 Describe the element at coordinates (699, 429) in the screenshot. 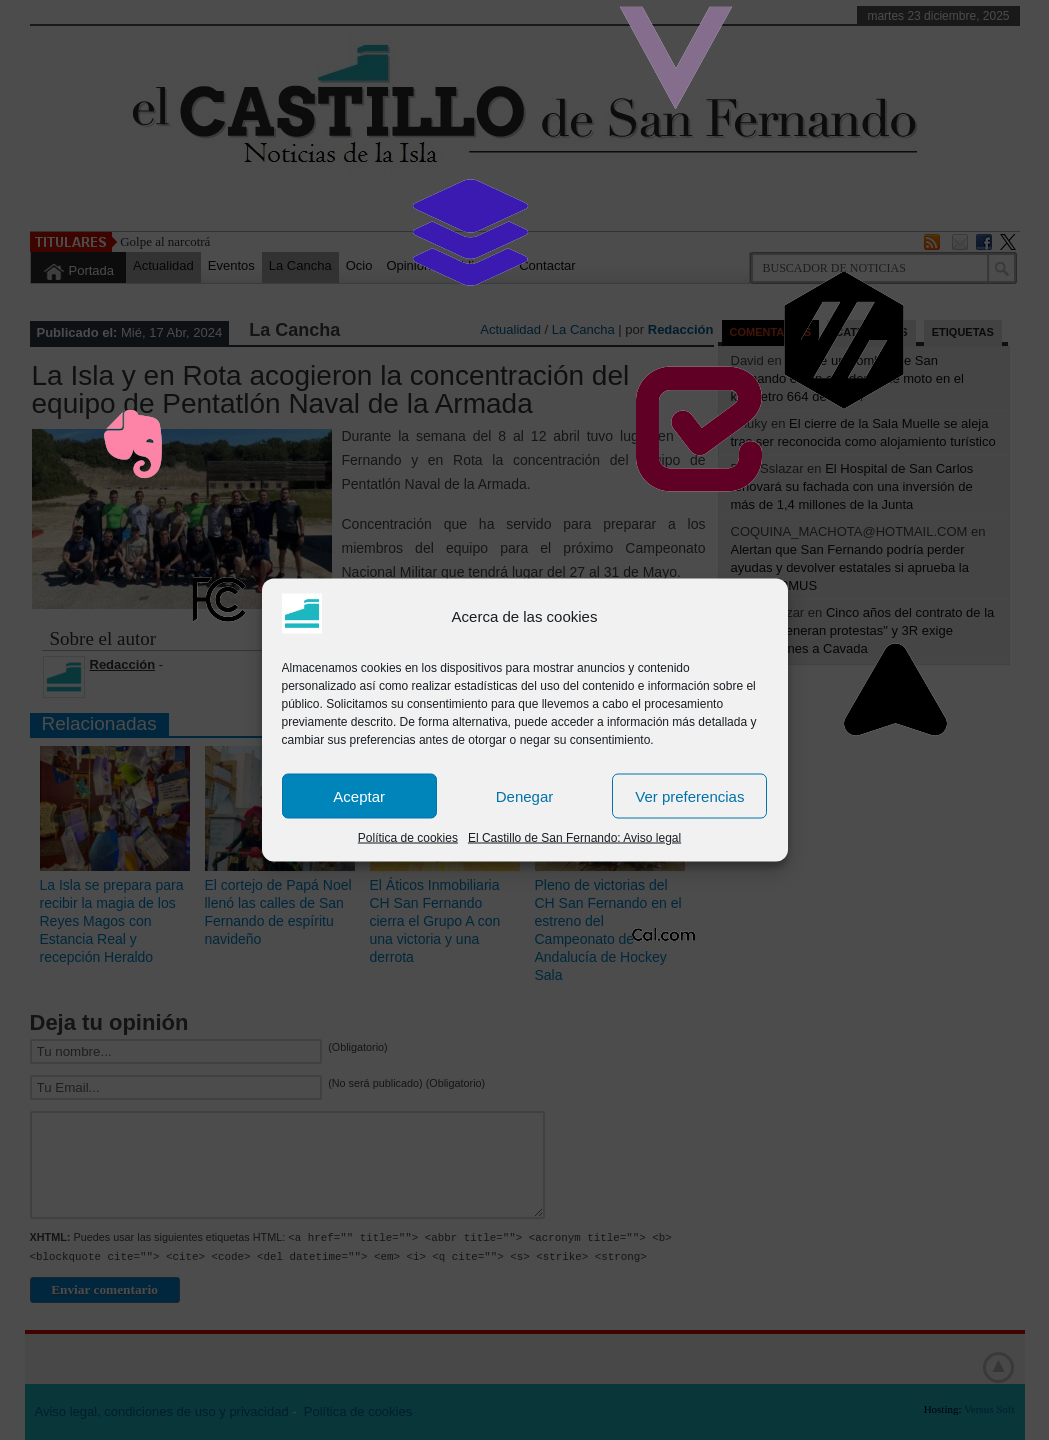

I see `checkmarx company logo` at that location.